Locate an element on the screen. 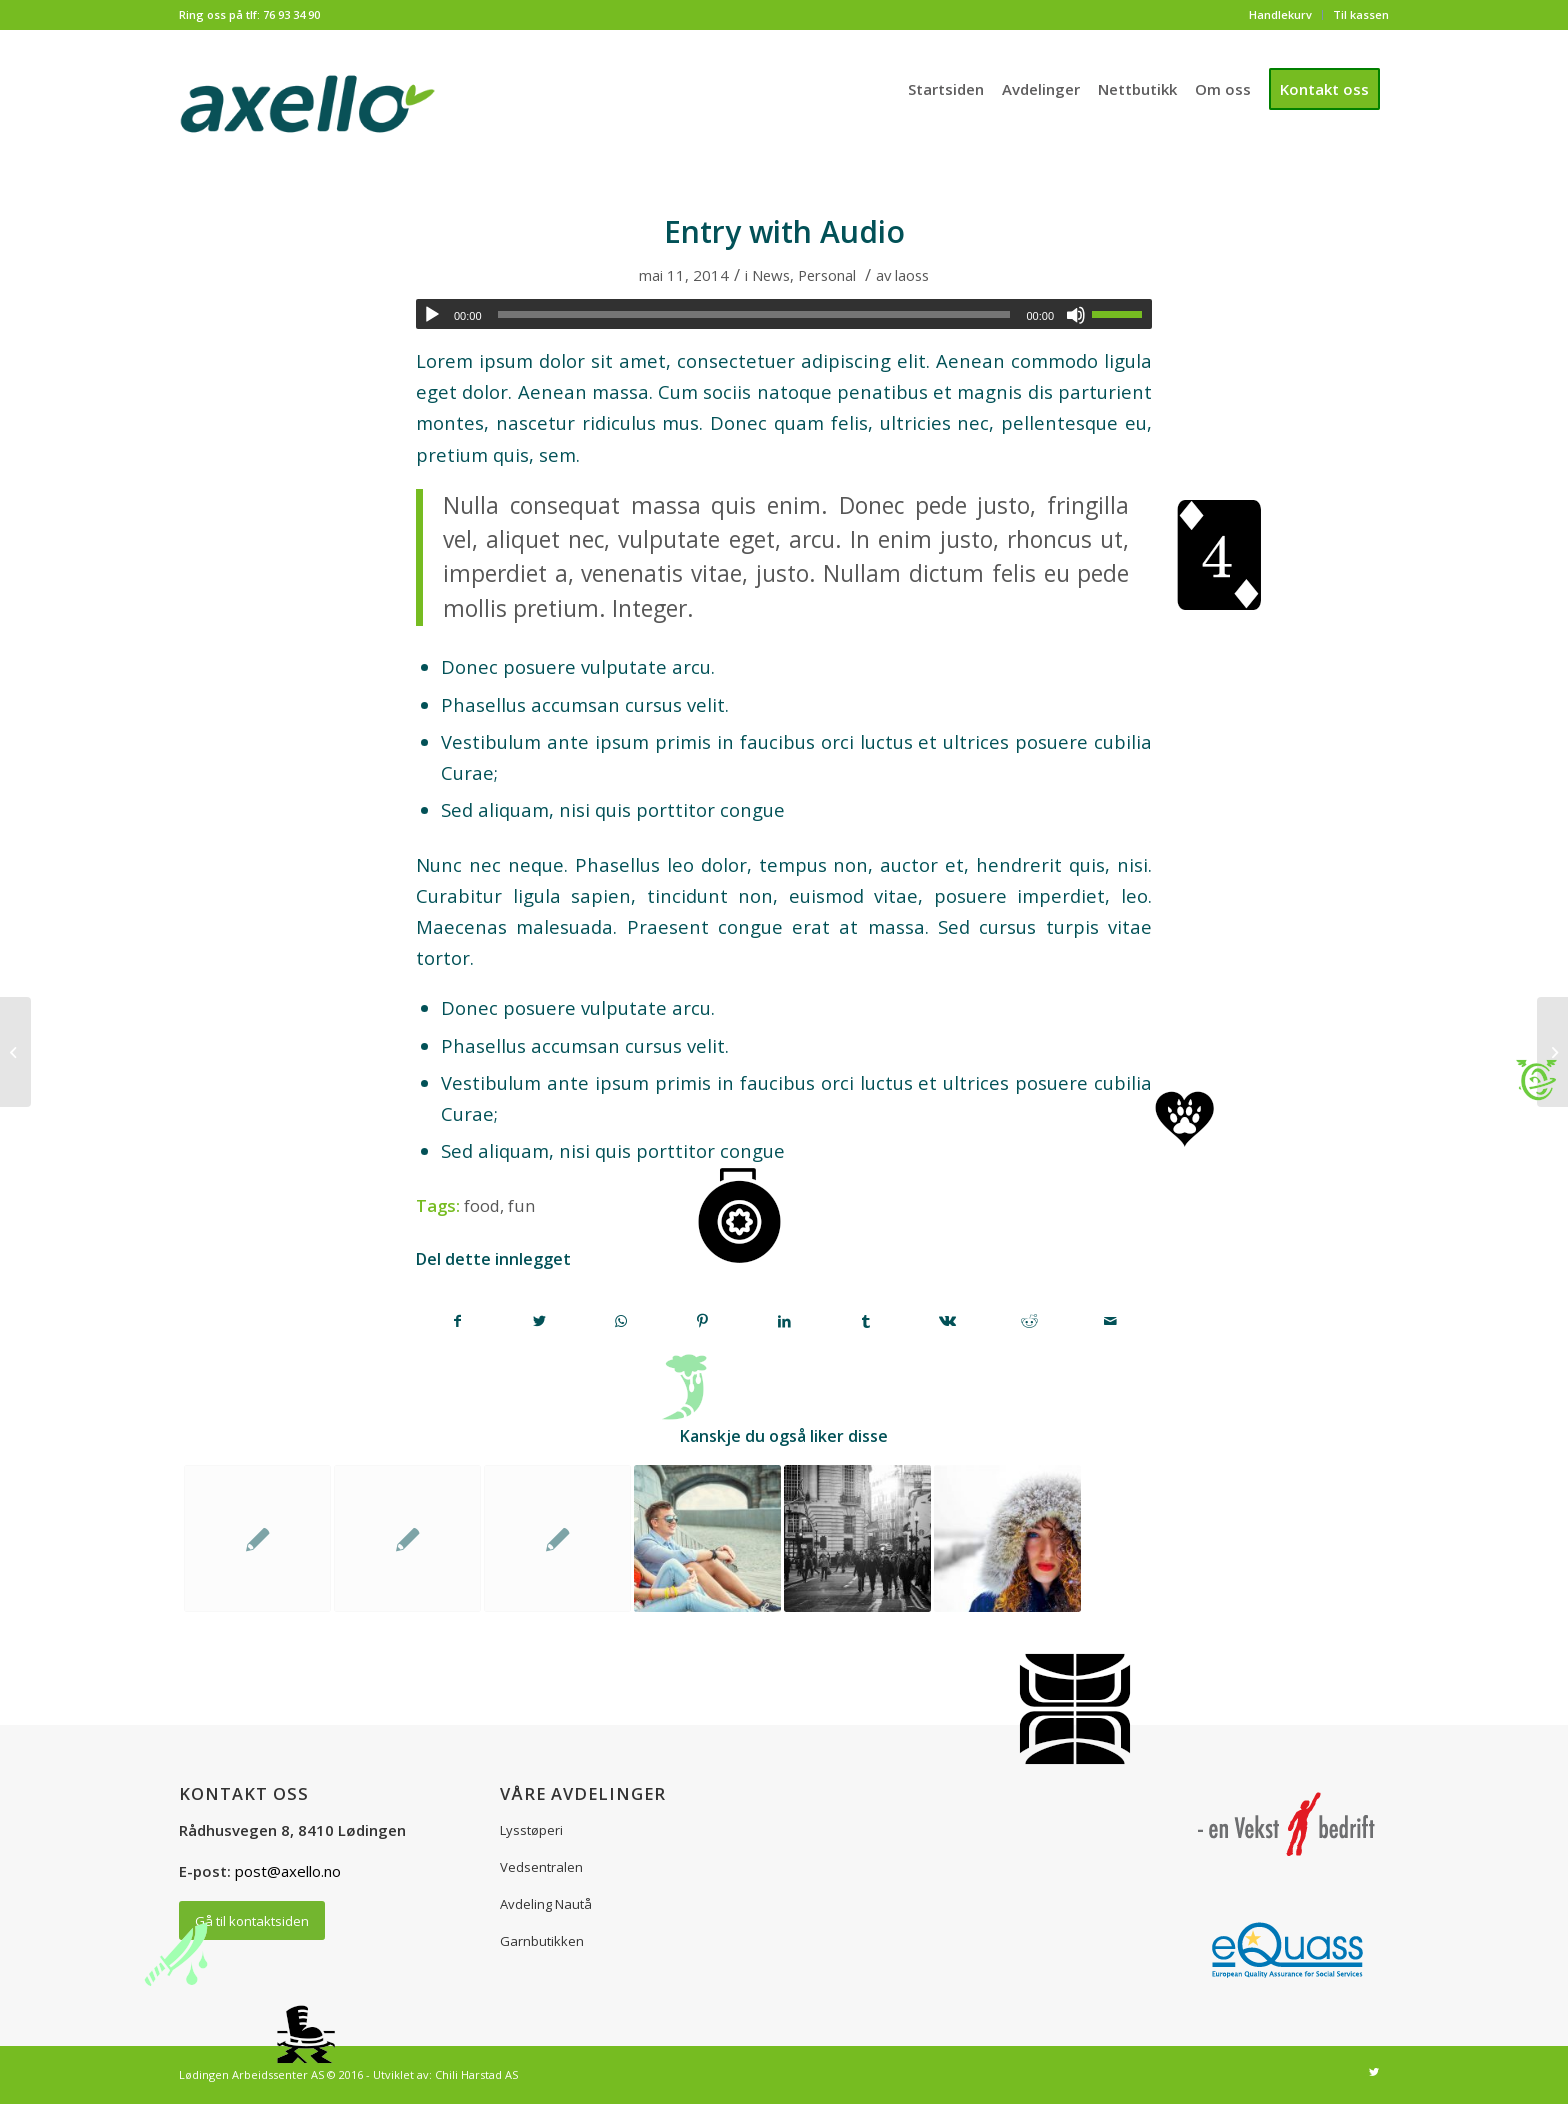 Image resolution: width=1568 pixels, height=2104 pixels. melee weapon item in game inventory is located at coordinates (176, 1954).